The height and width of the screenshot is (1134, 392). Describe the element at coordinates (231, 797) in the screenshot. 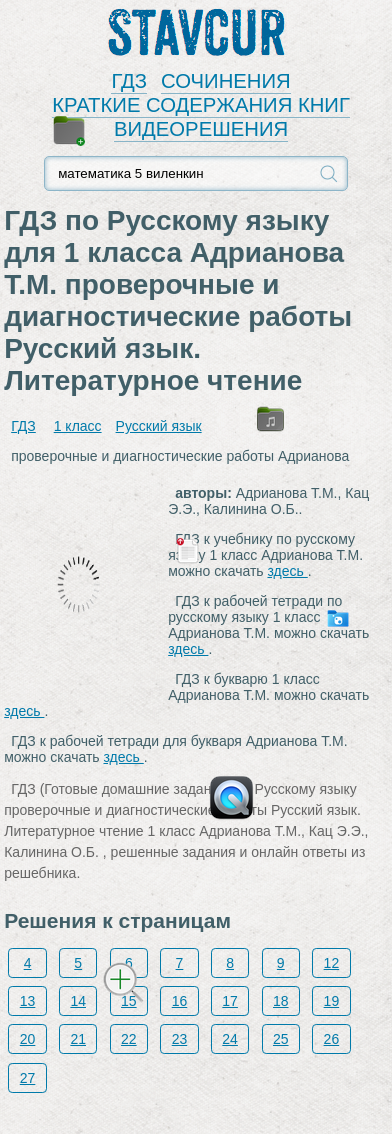

I see `open QuickTime Player to watch videos` at that location.